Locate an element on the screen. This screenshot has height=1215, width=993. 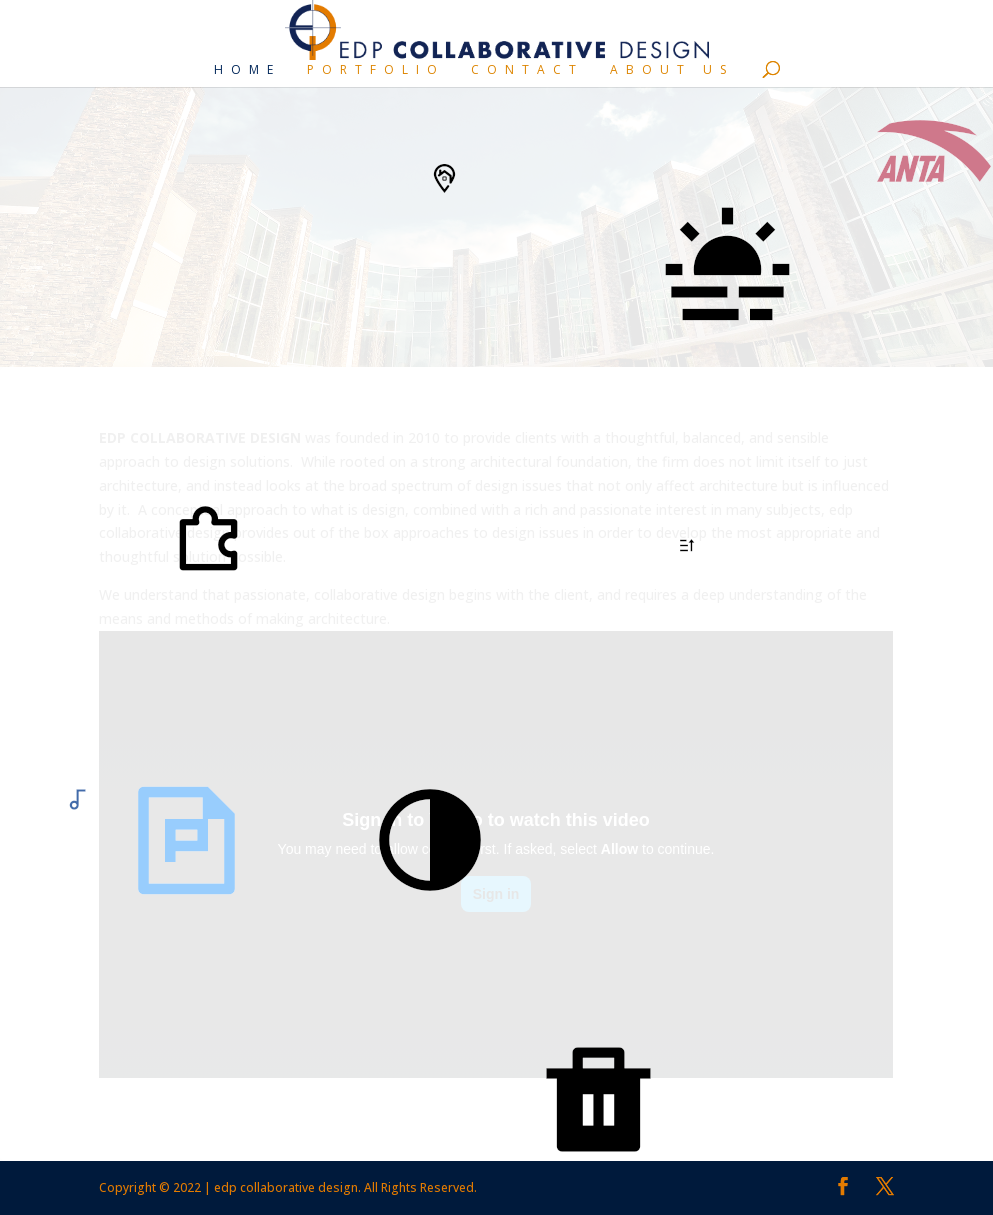
visit the Anta sports brand website is located at coordinates (934, 151).